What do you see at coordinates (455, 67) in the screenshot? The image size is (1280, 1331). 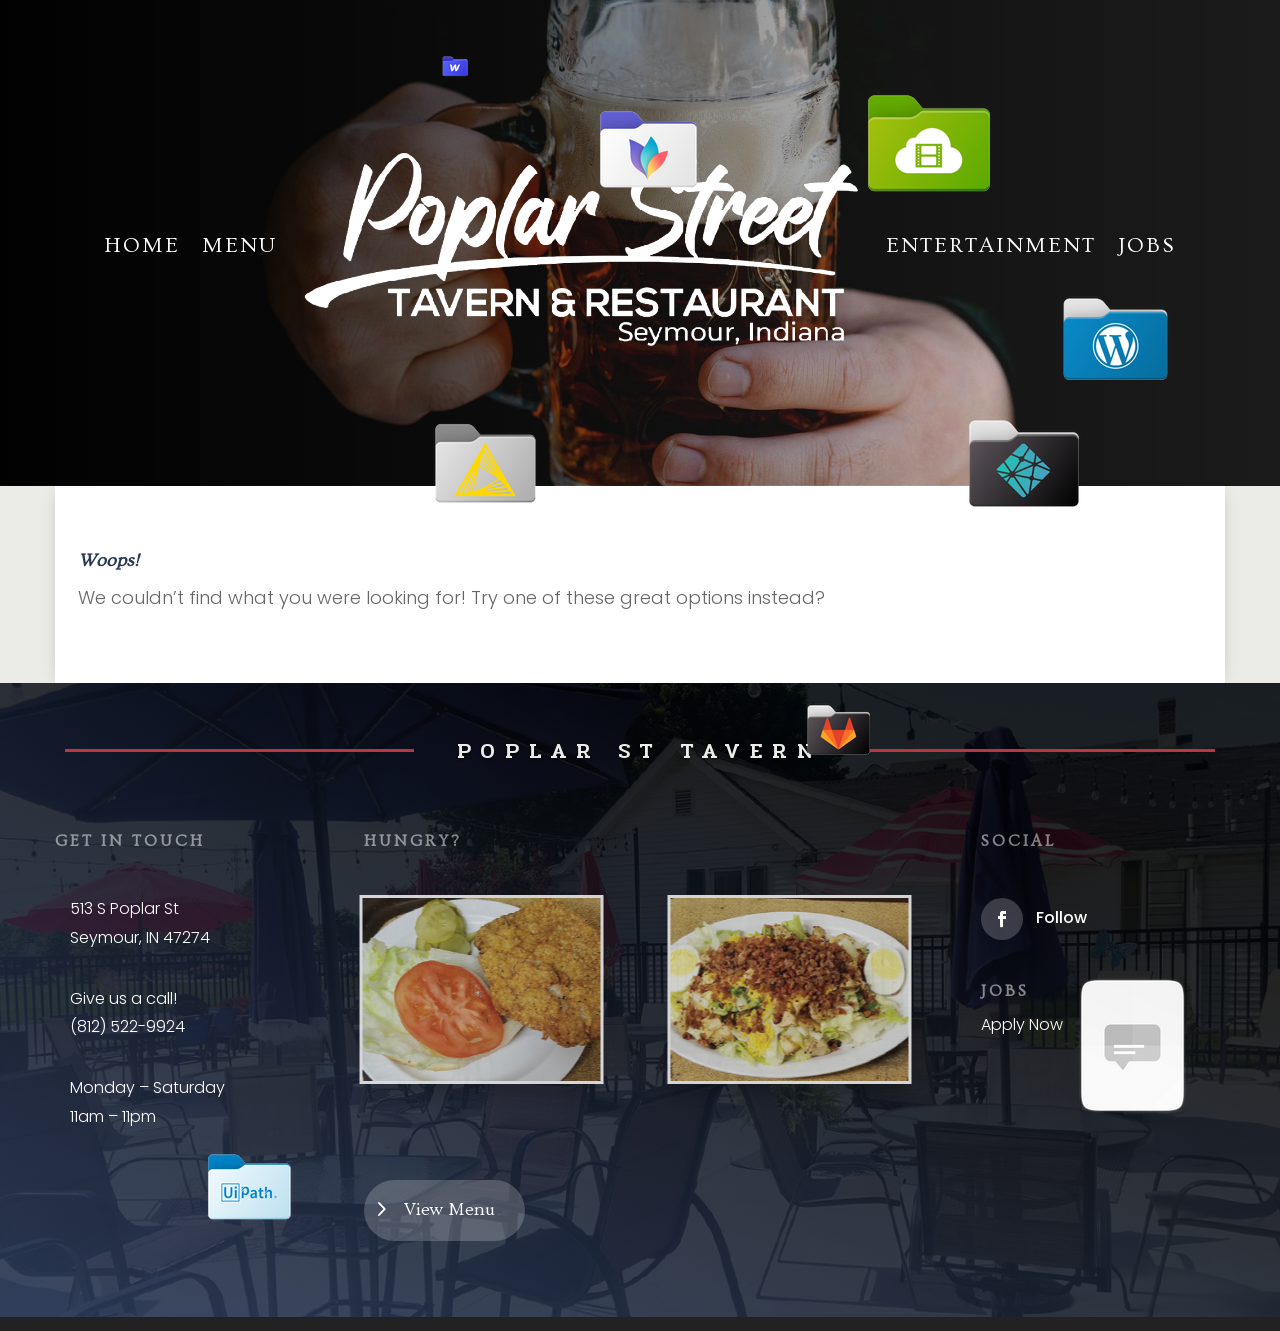 I see `folder containing Webflow project files` at bounding box center [455, 67].